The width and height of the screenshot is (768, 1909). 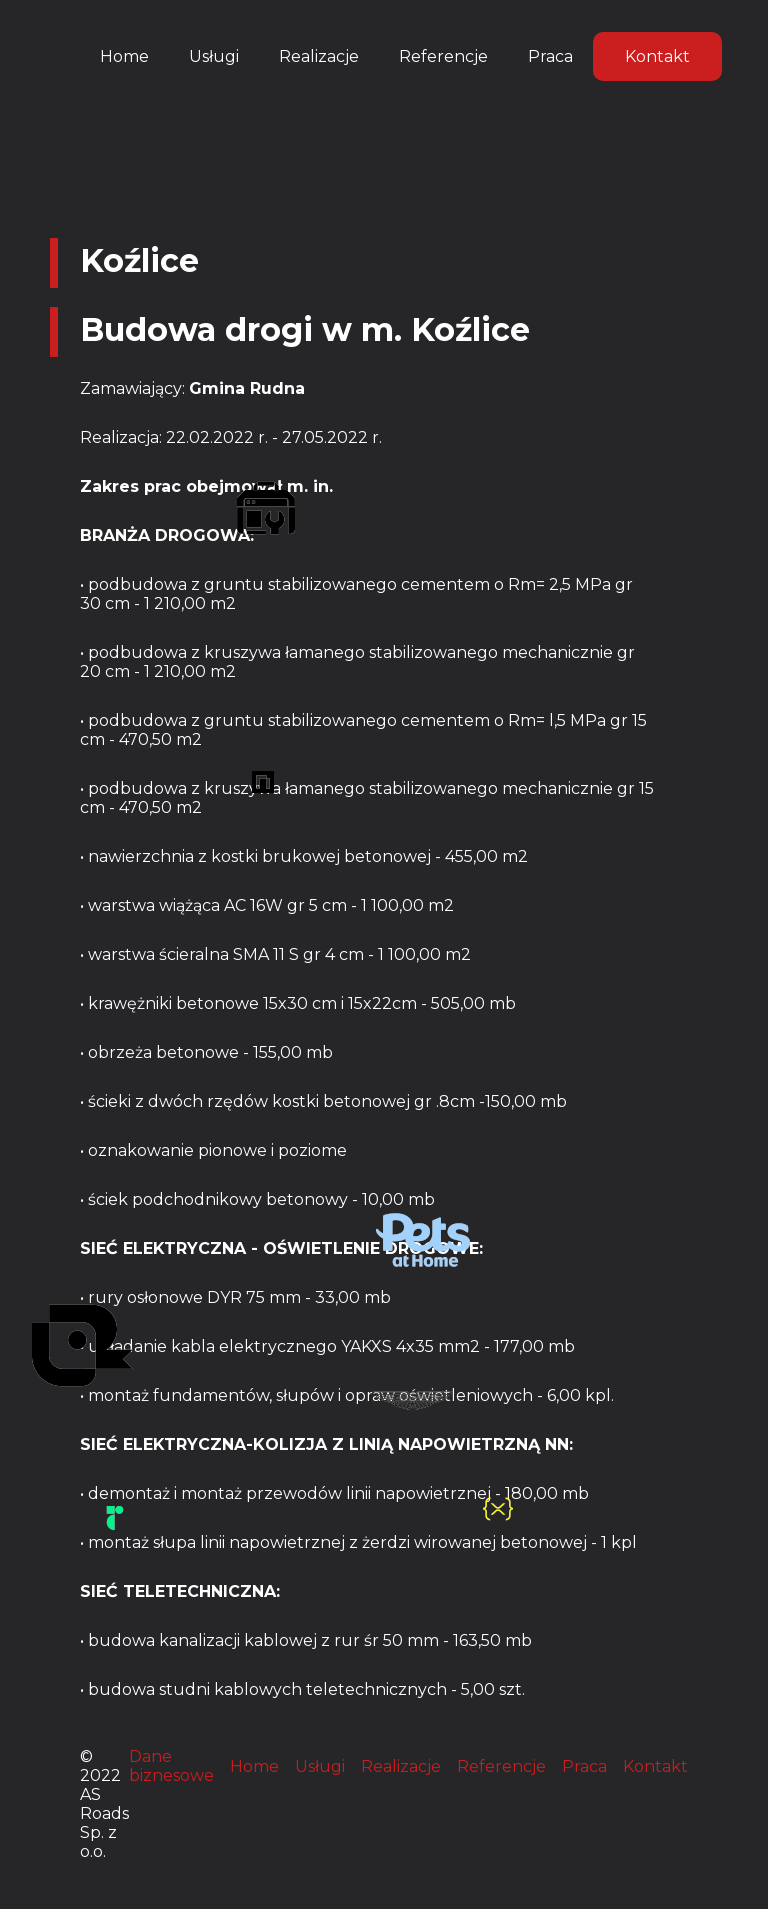 What do you see at coordinates (498, 1509) in the screenshot?
I see `XRP cryptocurrency logo` at bounding box center [498, 1509].